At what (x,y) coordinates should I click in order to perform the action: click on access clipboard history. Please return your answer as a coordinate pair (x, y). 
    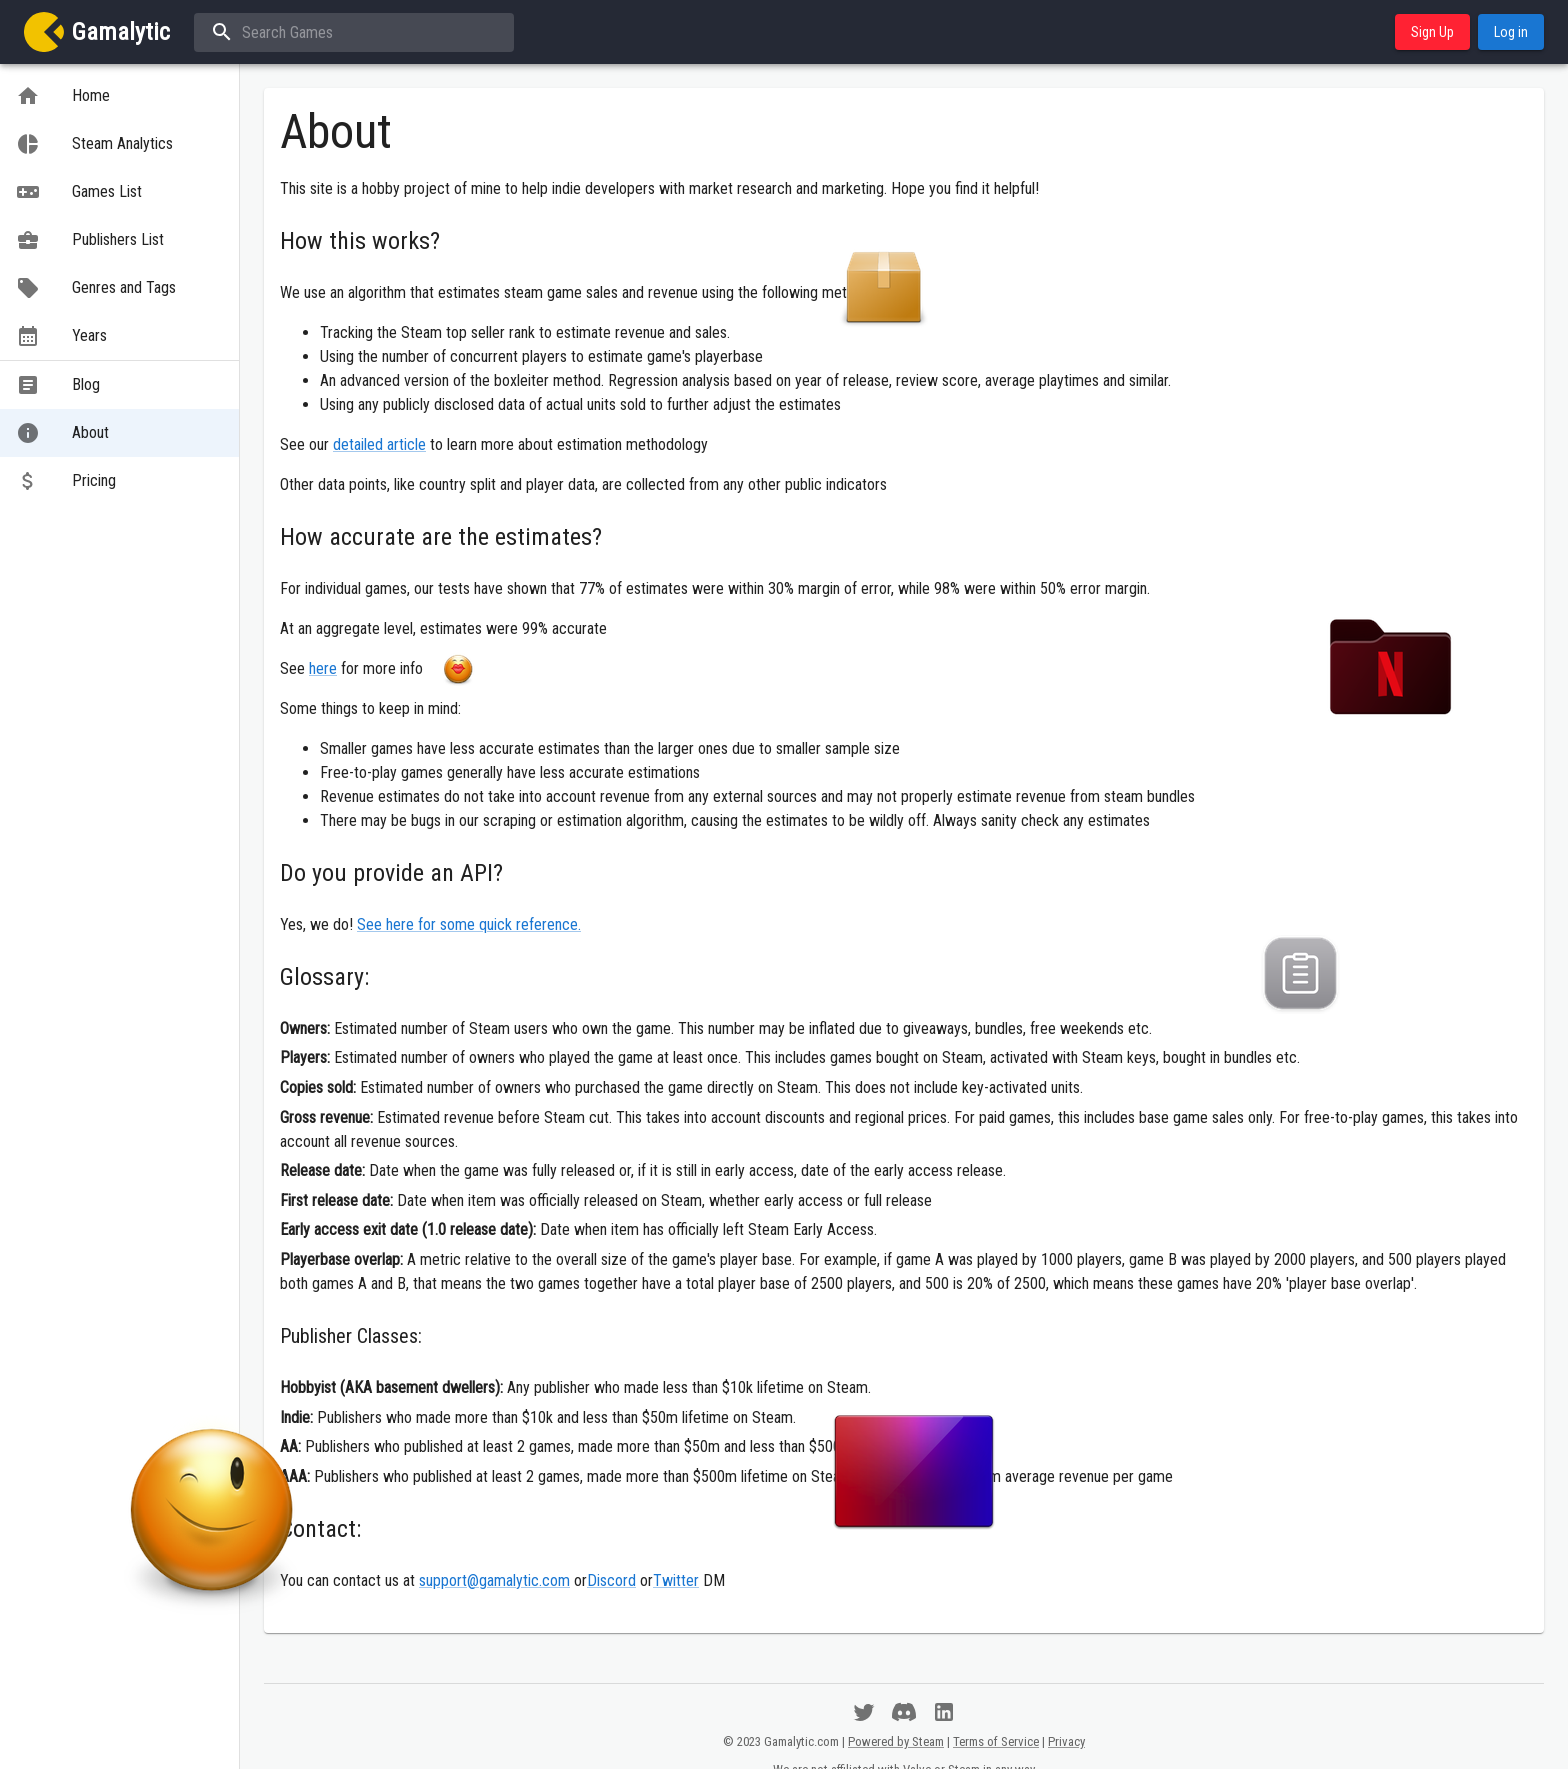
    Looking at the image, I should click on (1300, 974).